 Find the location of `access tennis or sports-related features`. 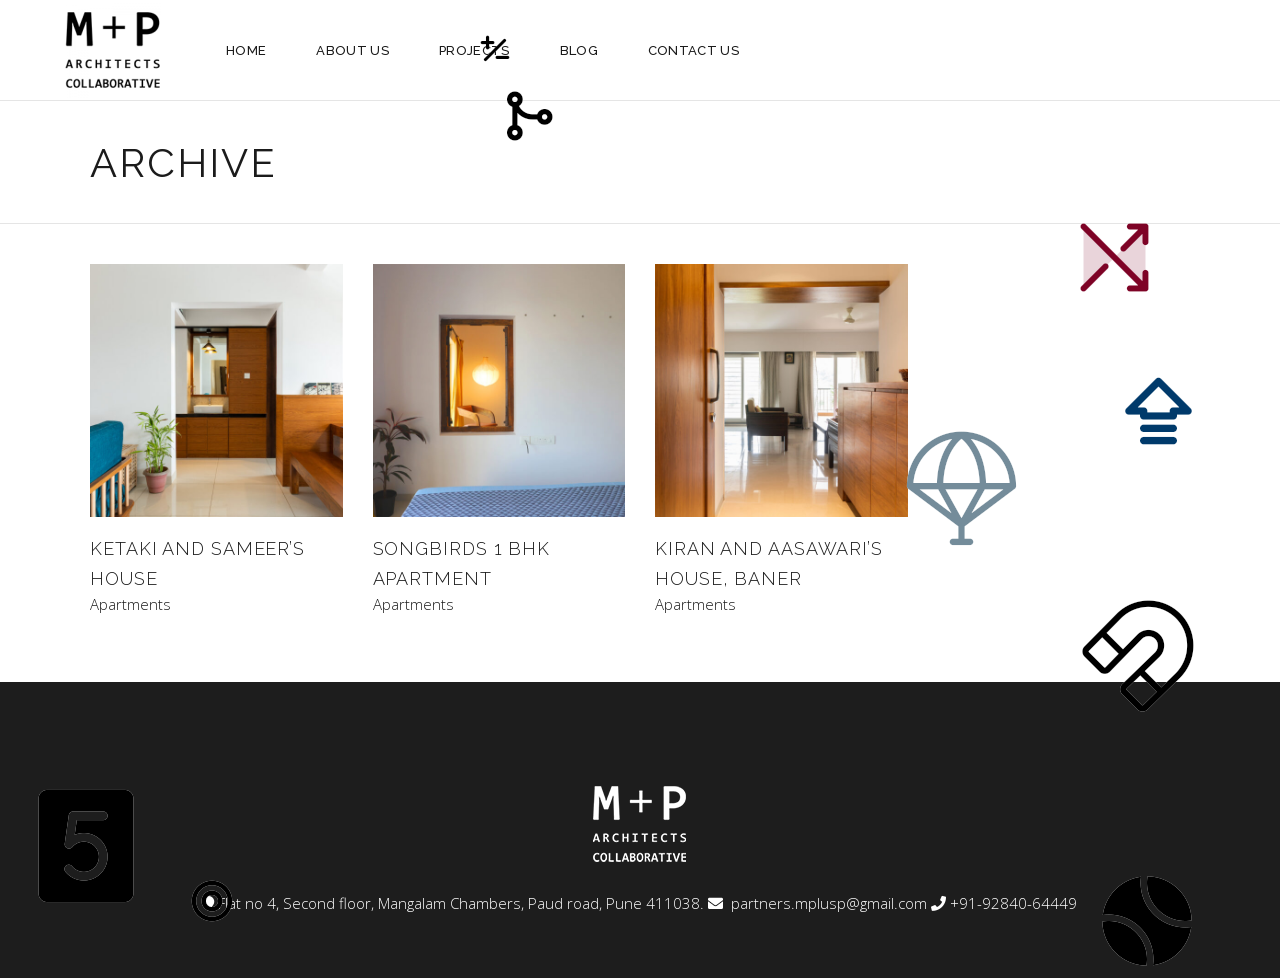

access tennis or sports-related features is located at coordinates (1147, 921).